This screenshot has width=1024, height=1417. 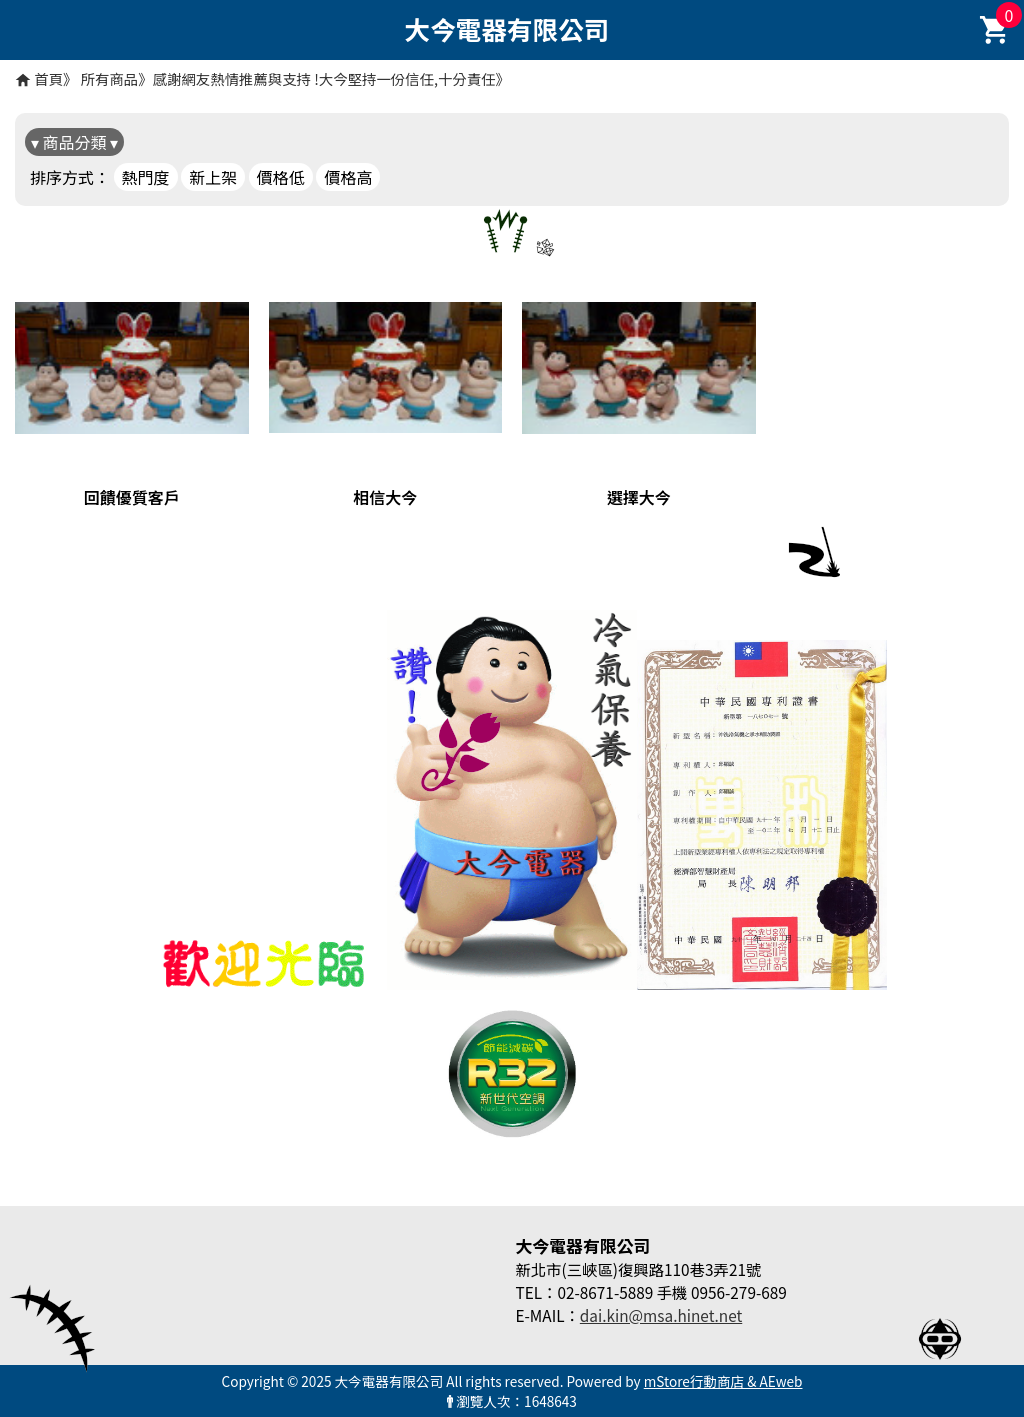 I want to click on indicates a closed or dormant plant in a gardening game, so click(x=461, y=753).